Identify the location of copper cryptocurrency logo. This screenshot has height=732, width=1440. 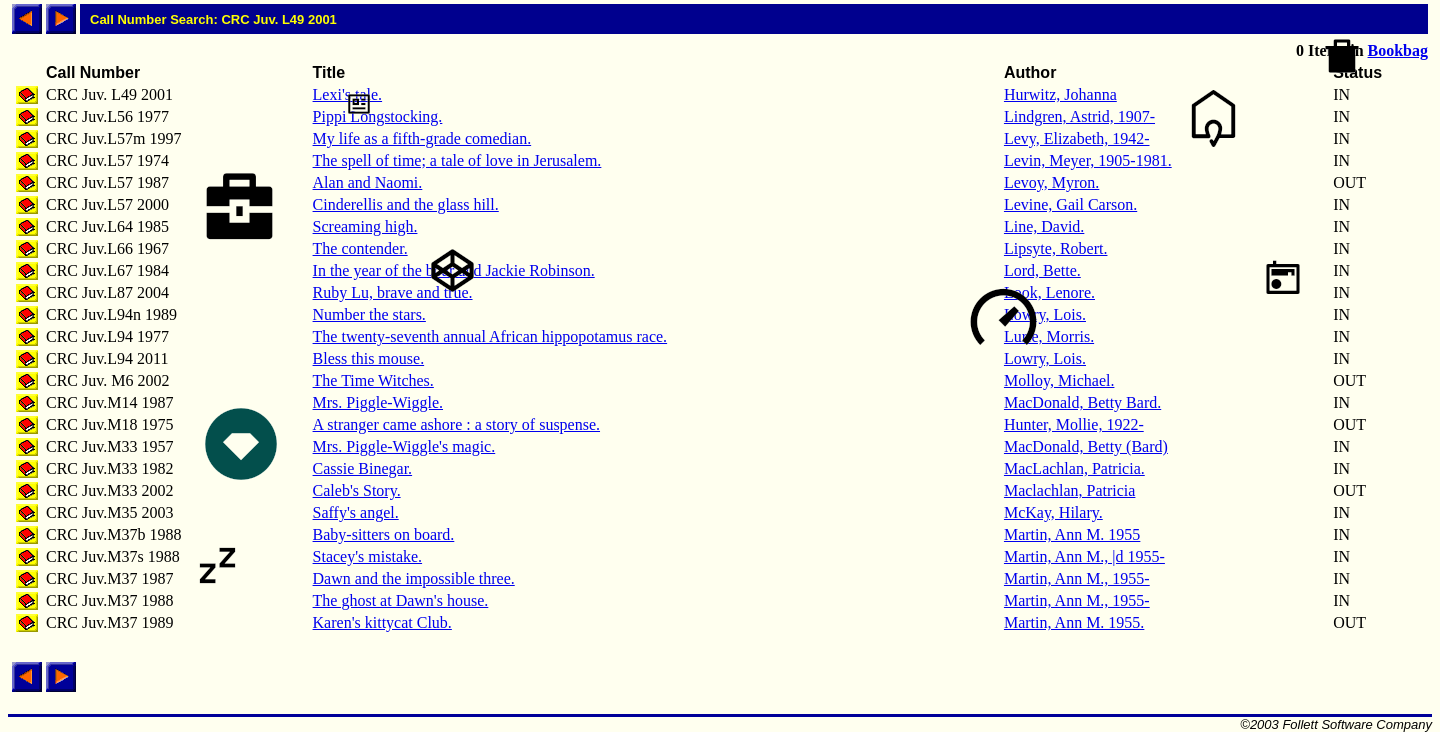
(241, 444).